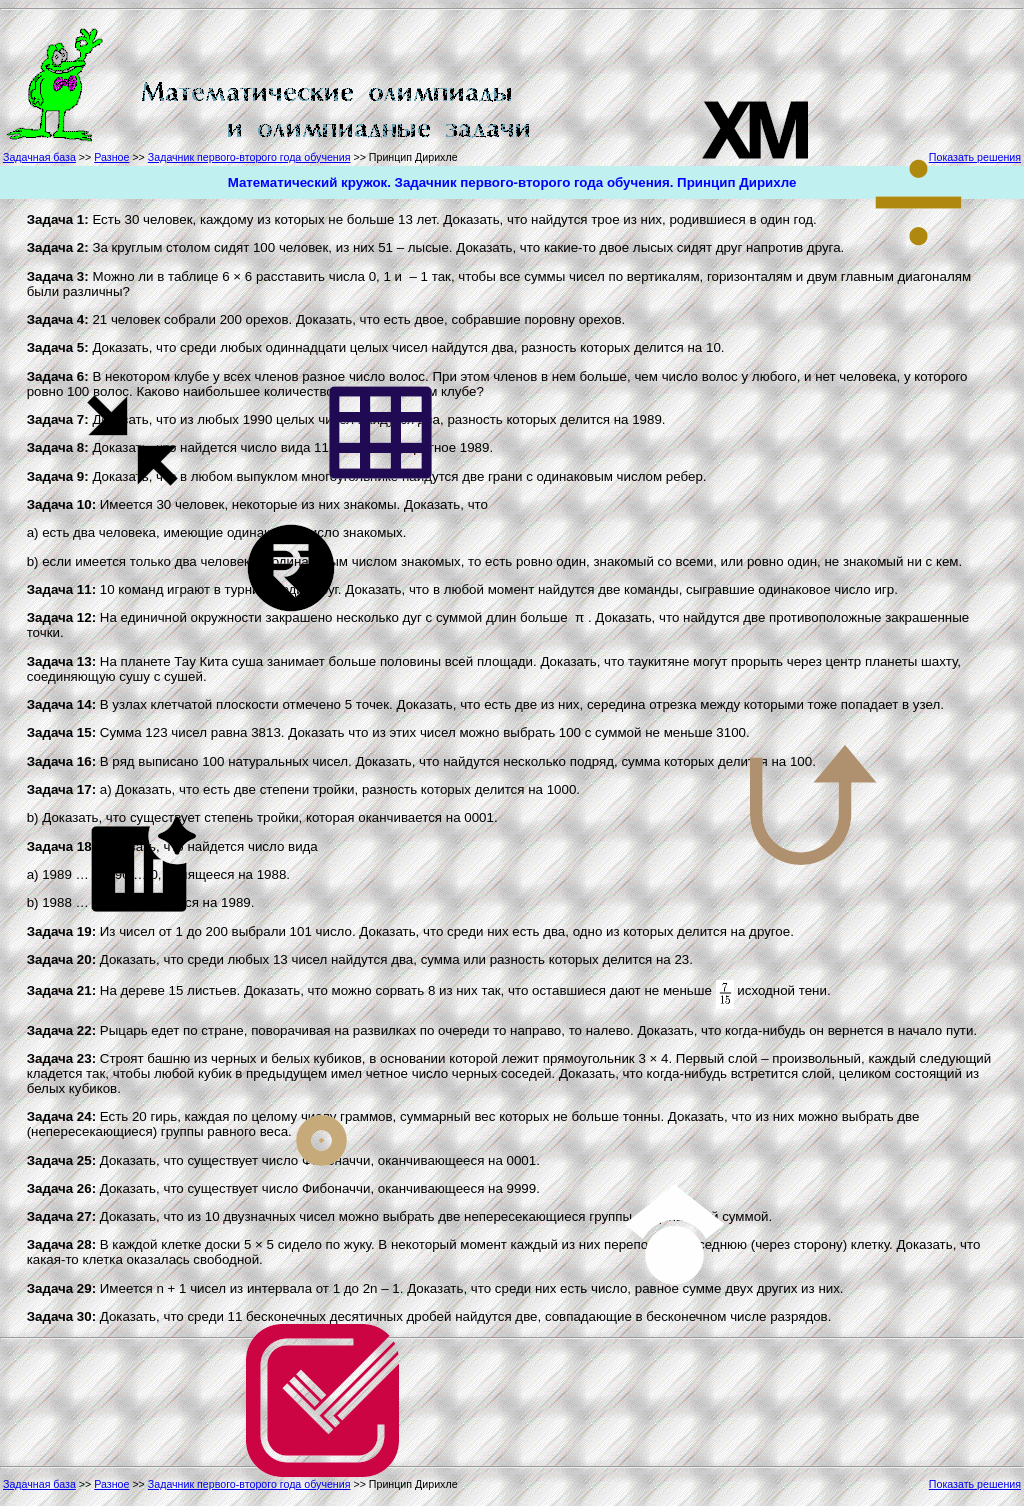 The height and width of the screenshot is (1506, 1024). What do you see at coordinates (380, 432) in the screenshot?
I see `switch to grid view layout` at bounding box center [380, 432].